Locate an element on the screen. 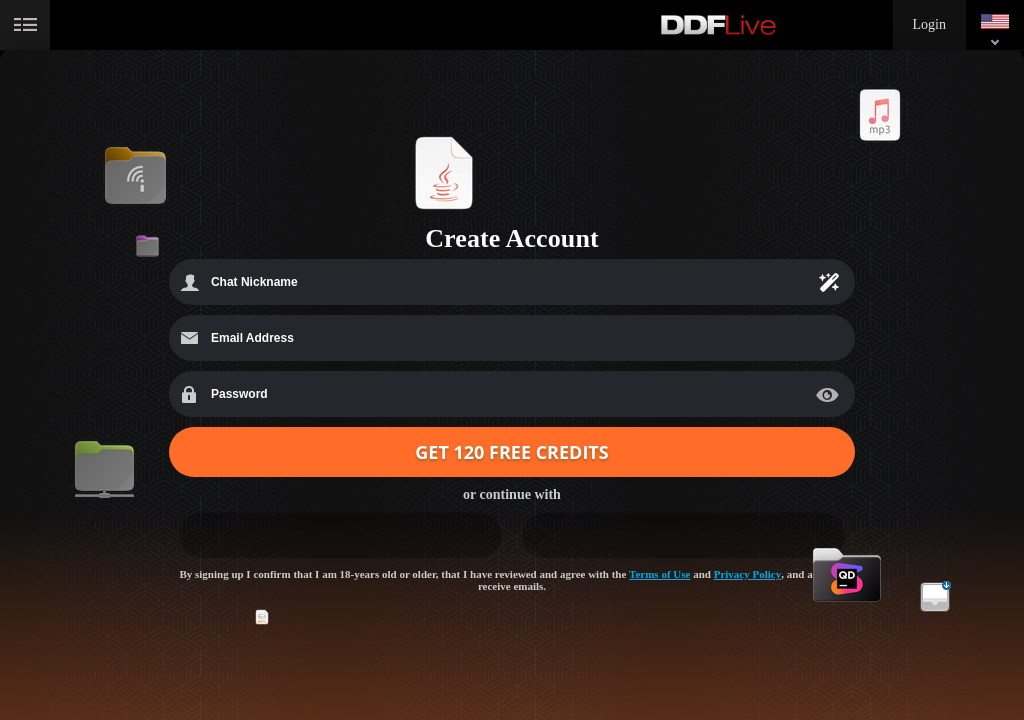 The height and width of the screenshot is (720, 1024). access your email inbox is located at coordinates (935, 597).